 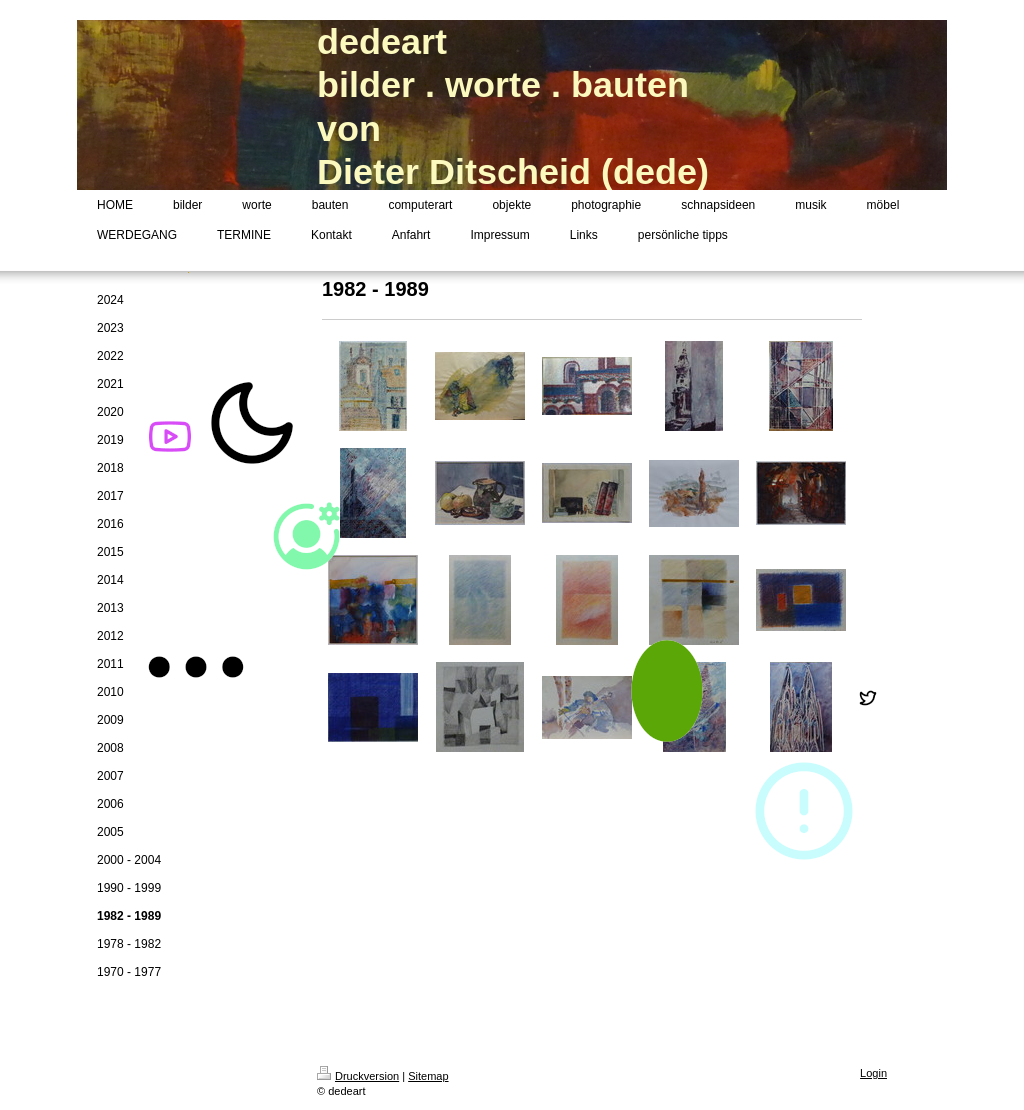 What do you see at coordinates (196, 667) in the screenshot?
I see `access more options or actions` at bounding box center [196, 667].